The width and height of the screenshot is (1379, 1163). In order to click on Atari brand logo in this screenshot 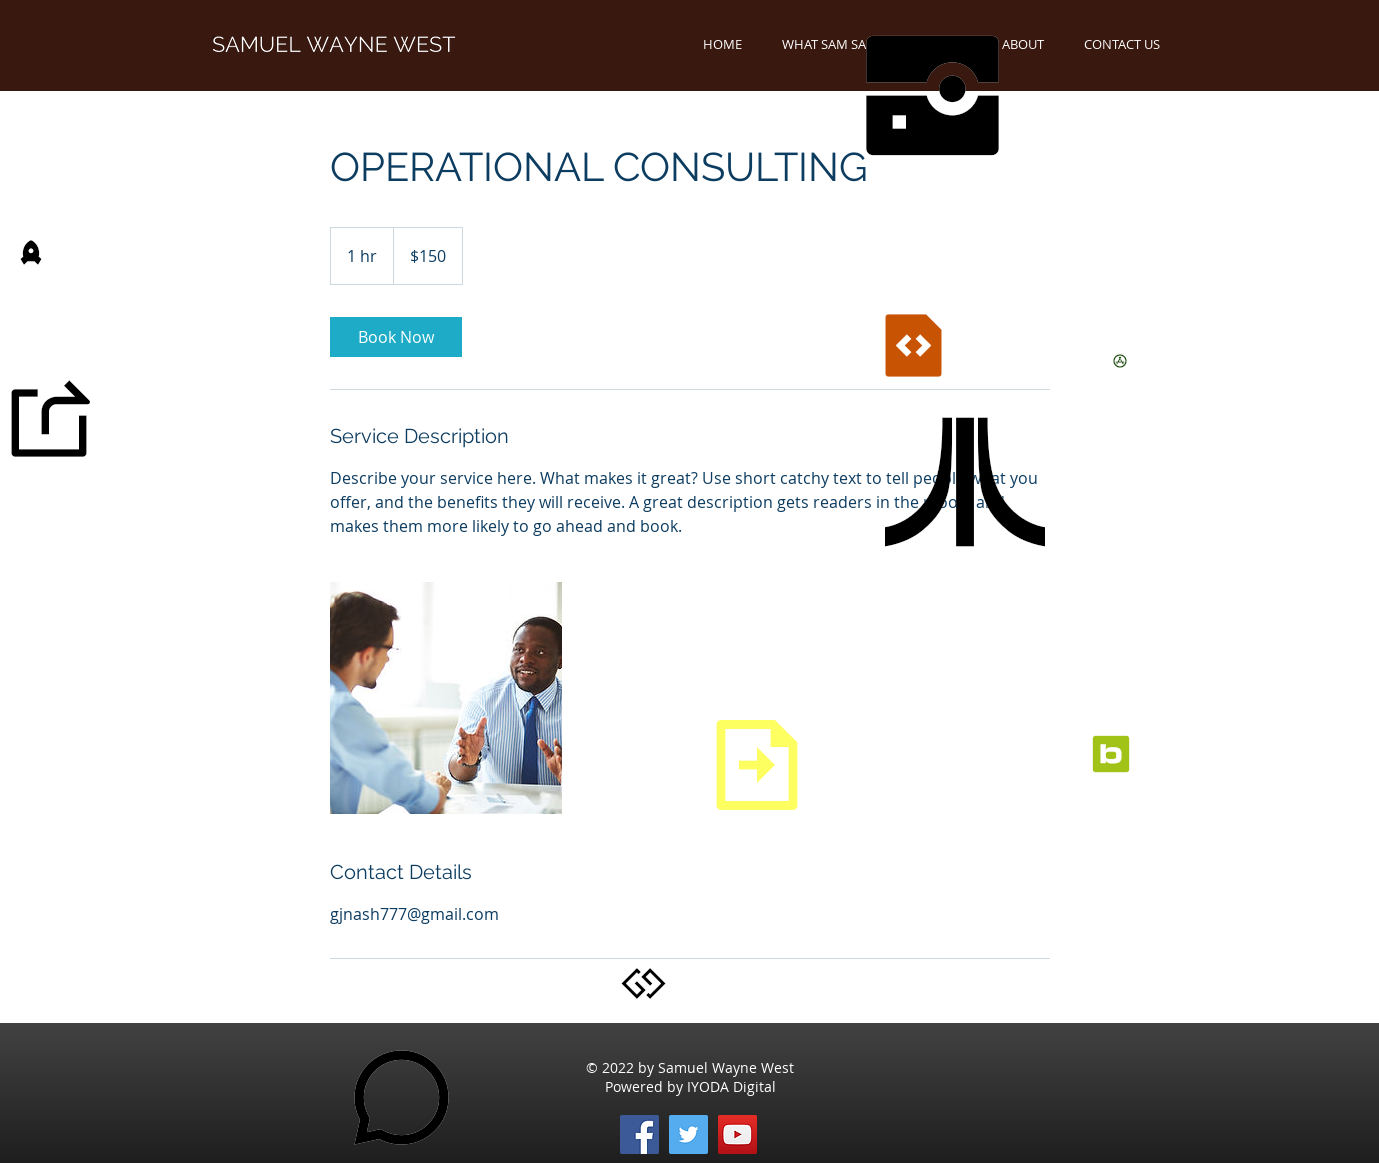, I will do `click(965, 482)`.